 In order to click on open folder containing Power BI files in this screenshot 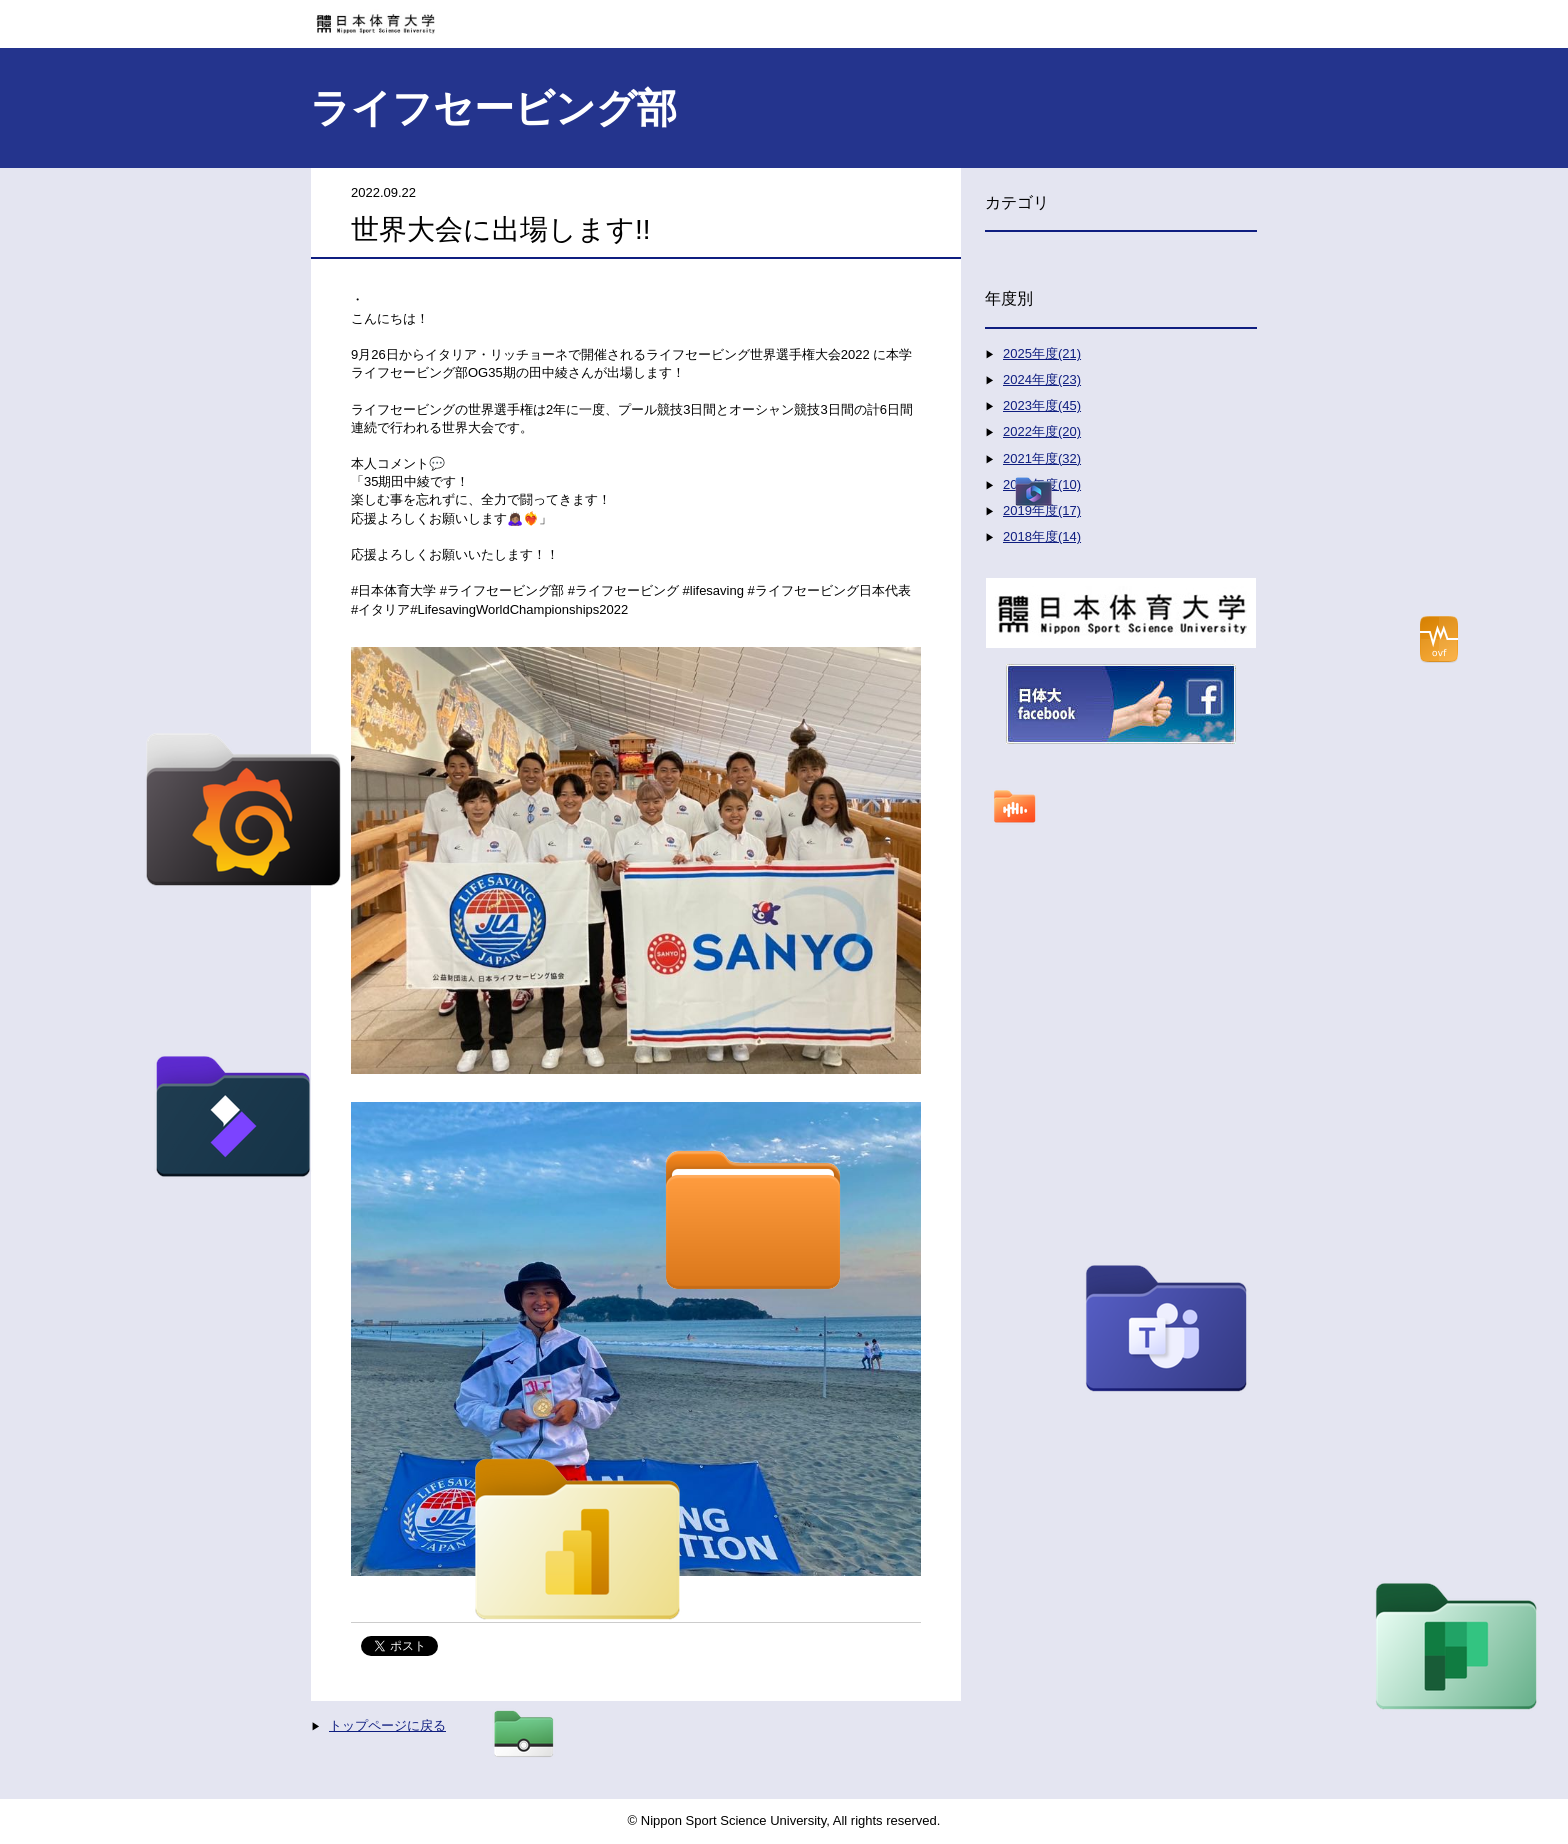, I will do `click(576, 1544)`.